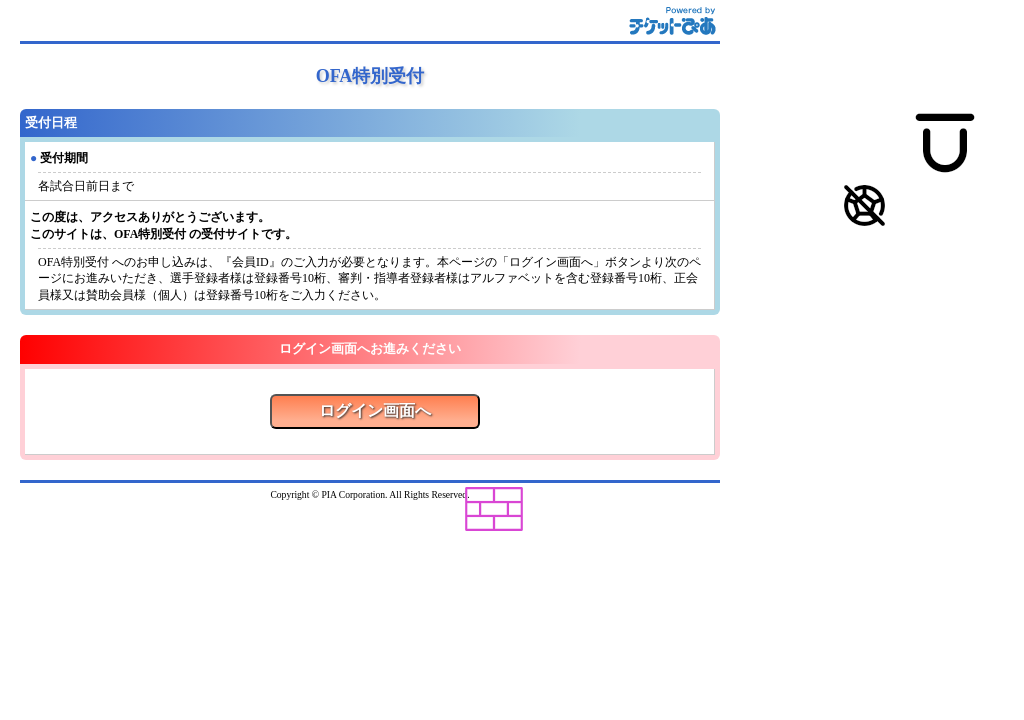  What do you see at coordinates (494, 509) in the screenshot?
I see `view or edit wall layout` at bounding box center [494, 509].